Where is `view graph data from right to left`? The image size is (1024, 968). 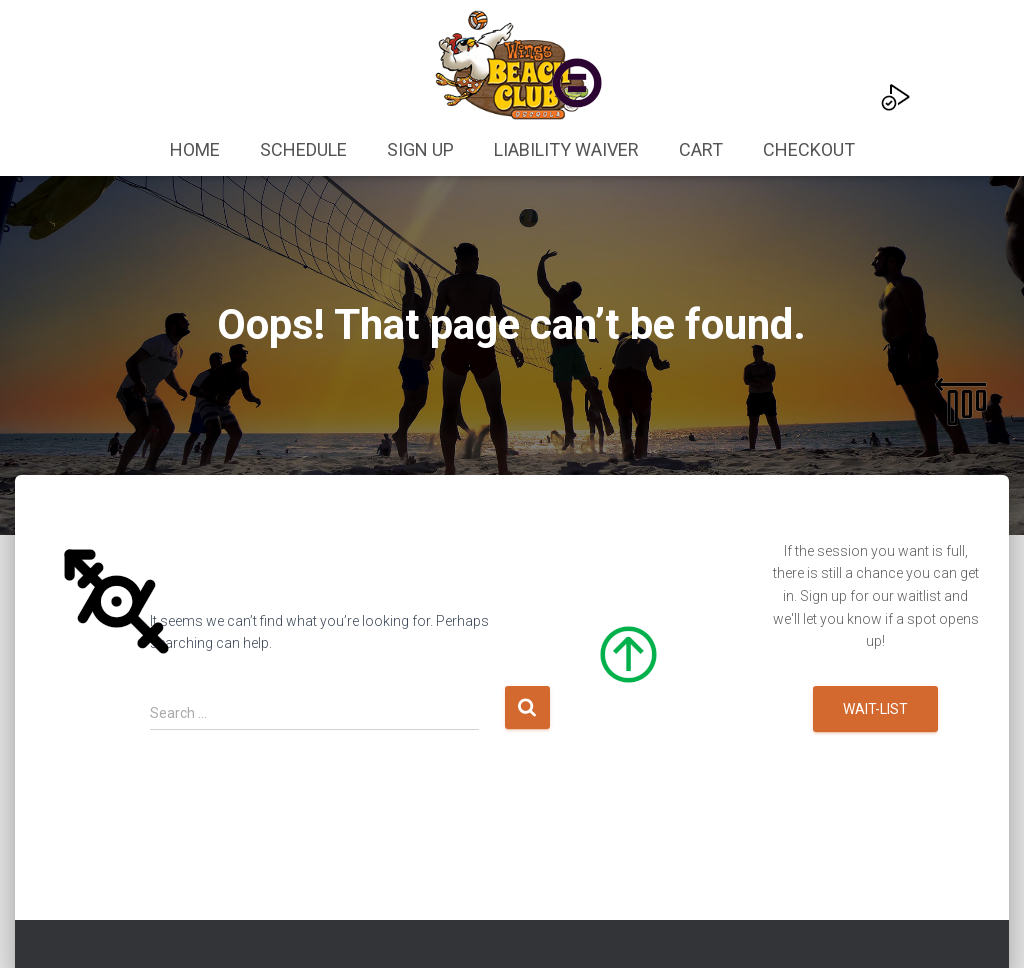
view graph data from right to left is located at coordinates (961, 400).